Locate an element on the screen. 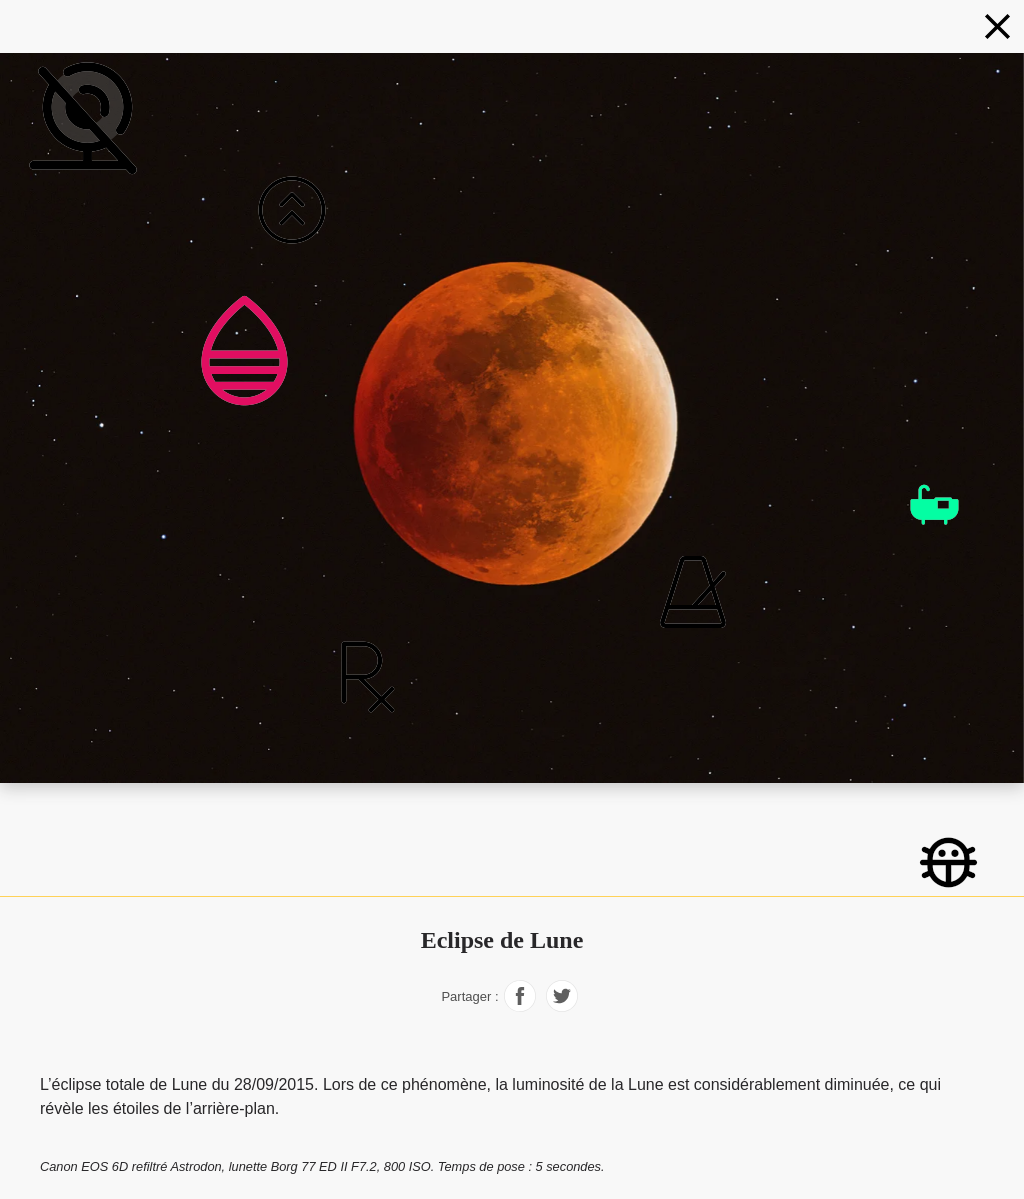 The width and height of the screenshot is (1024, 1199). indicates bathroom or bathing facilities is located at coordinates (934, 505).